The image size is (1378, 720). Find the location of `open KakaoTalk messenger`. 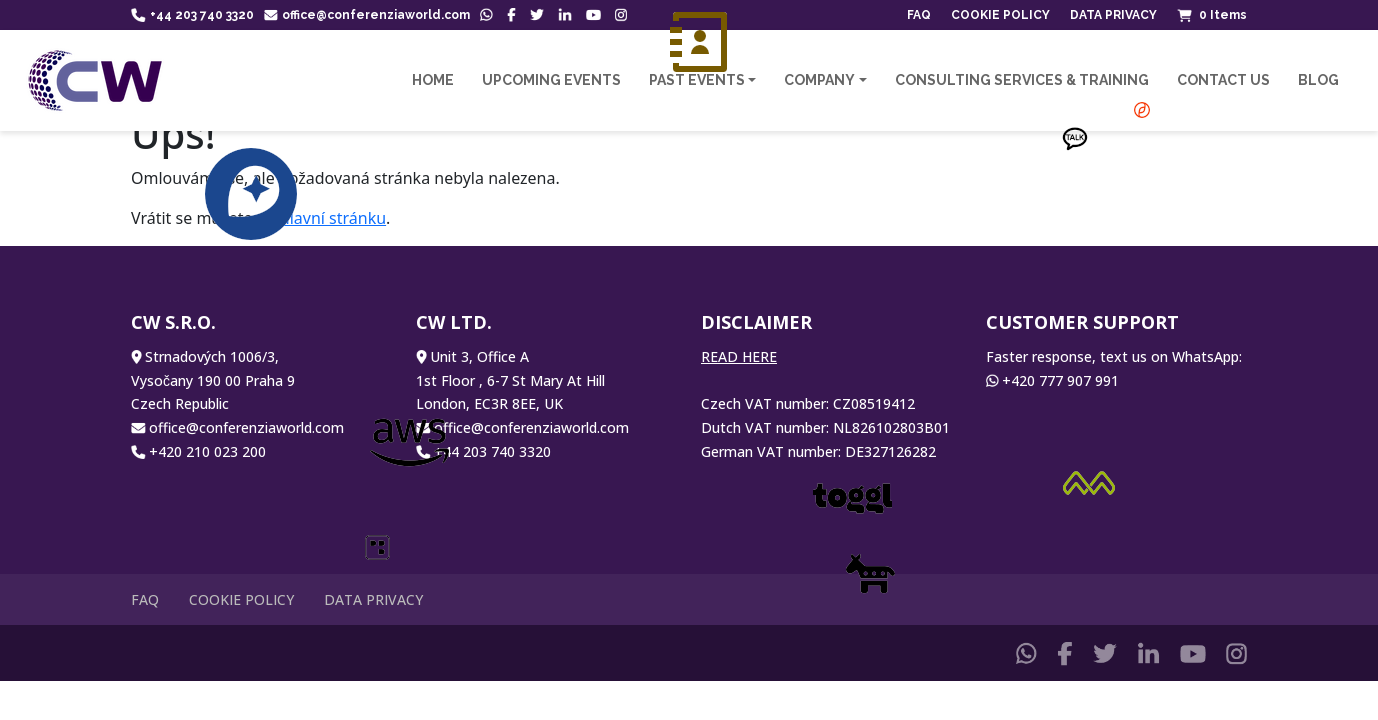

open KakaoTalk messenger is located at coordinates (1075, 138).